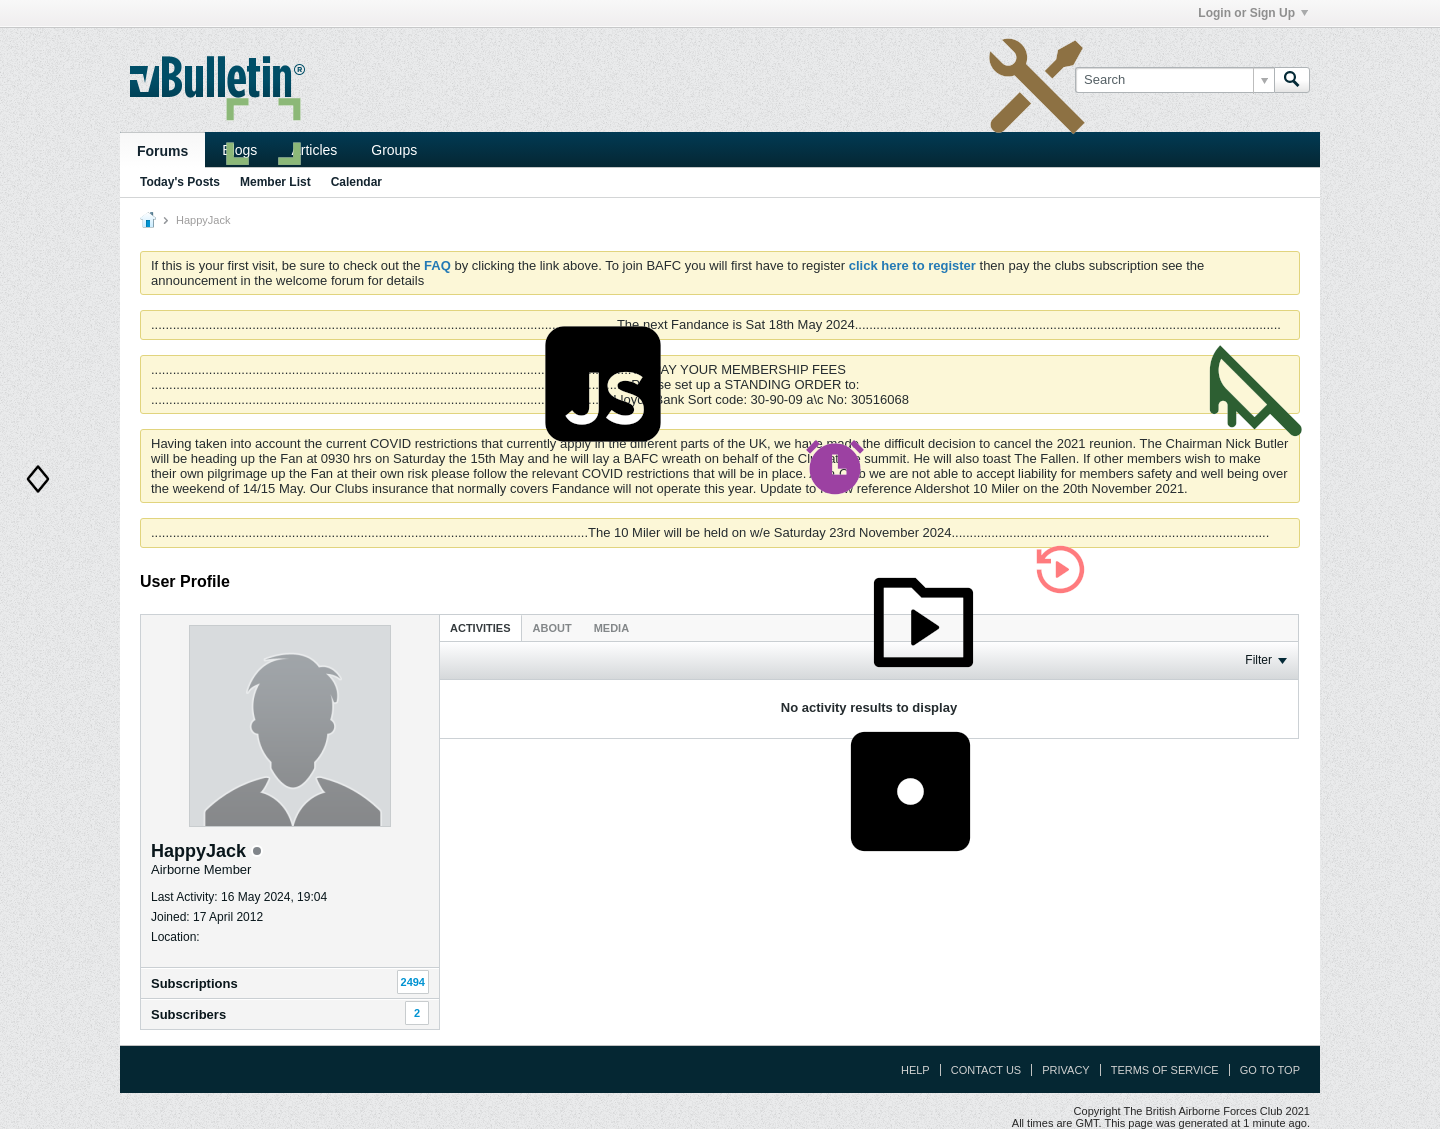 The height and width of the screenshot is (1129, 1440). I want to click on indicates mature or violent content warning, so click(1254, 392).